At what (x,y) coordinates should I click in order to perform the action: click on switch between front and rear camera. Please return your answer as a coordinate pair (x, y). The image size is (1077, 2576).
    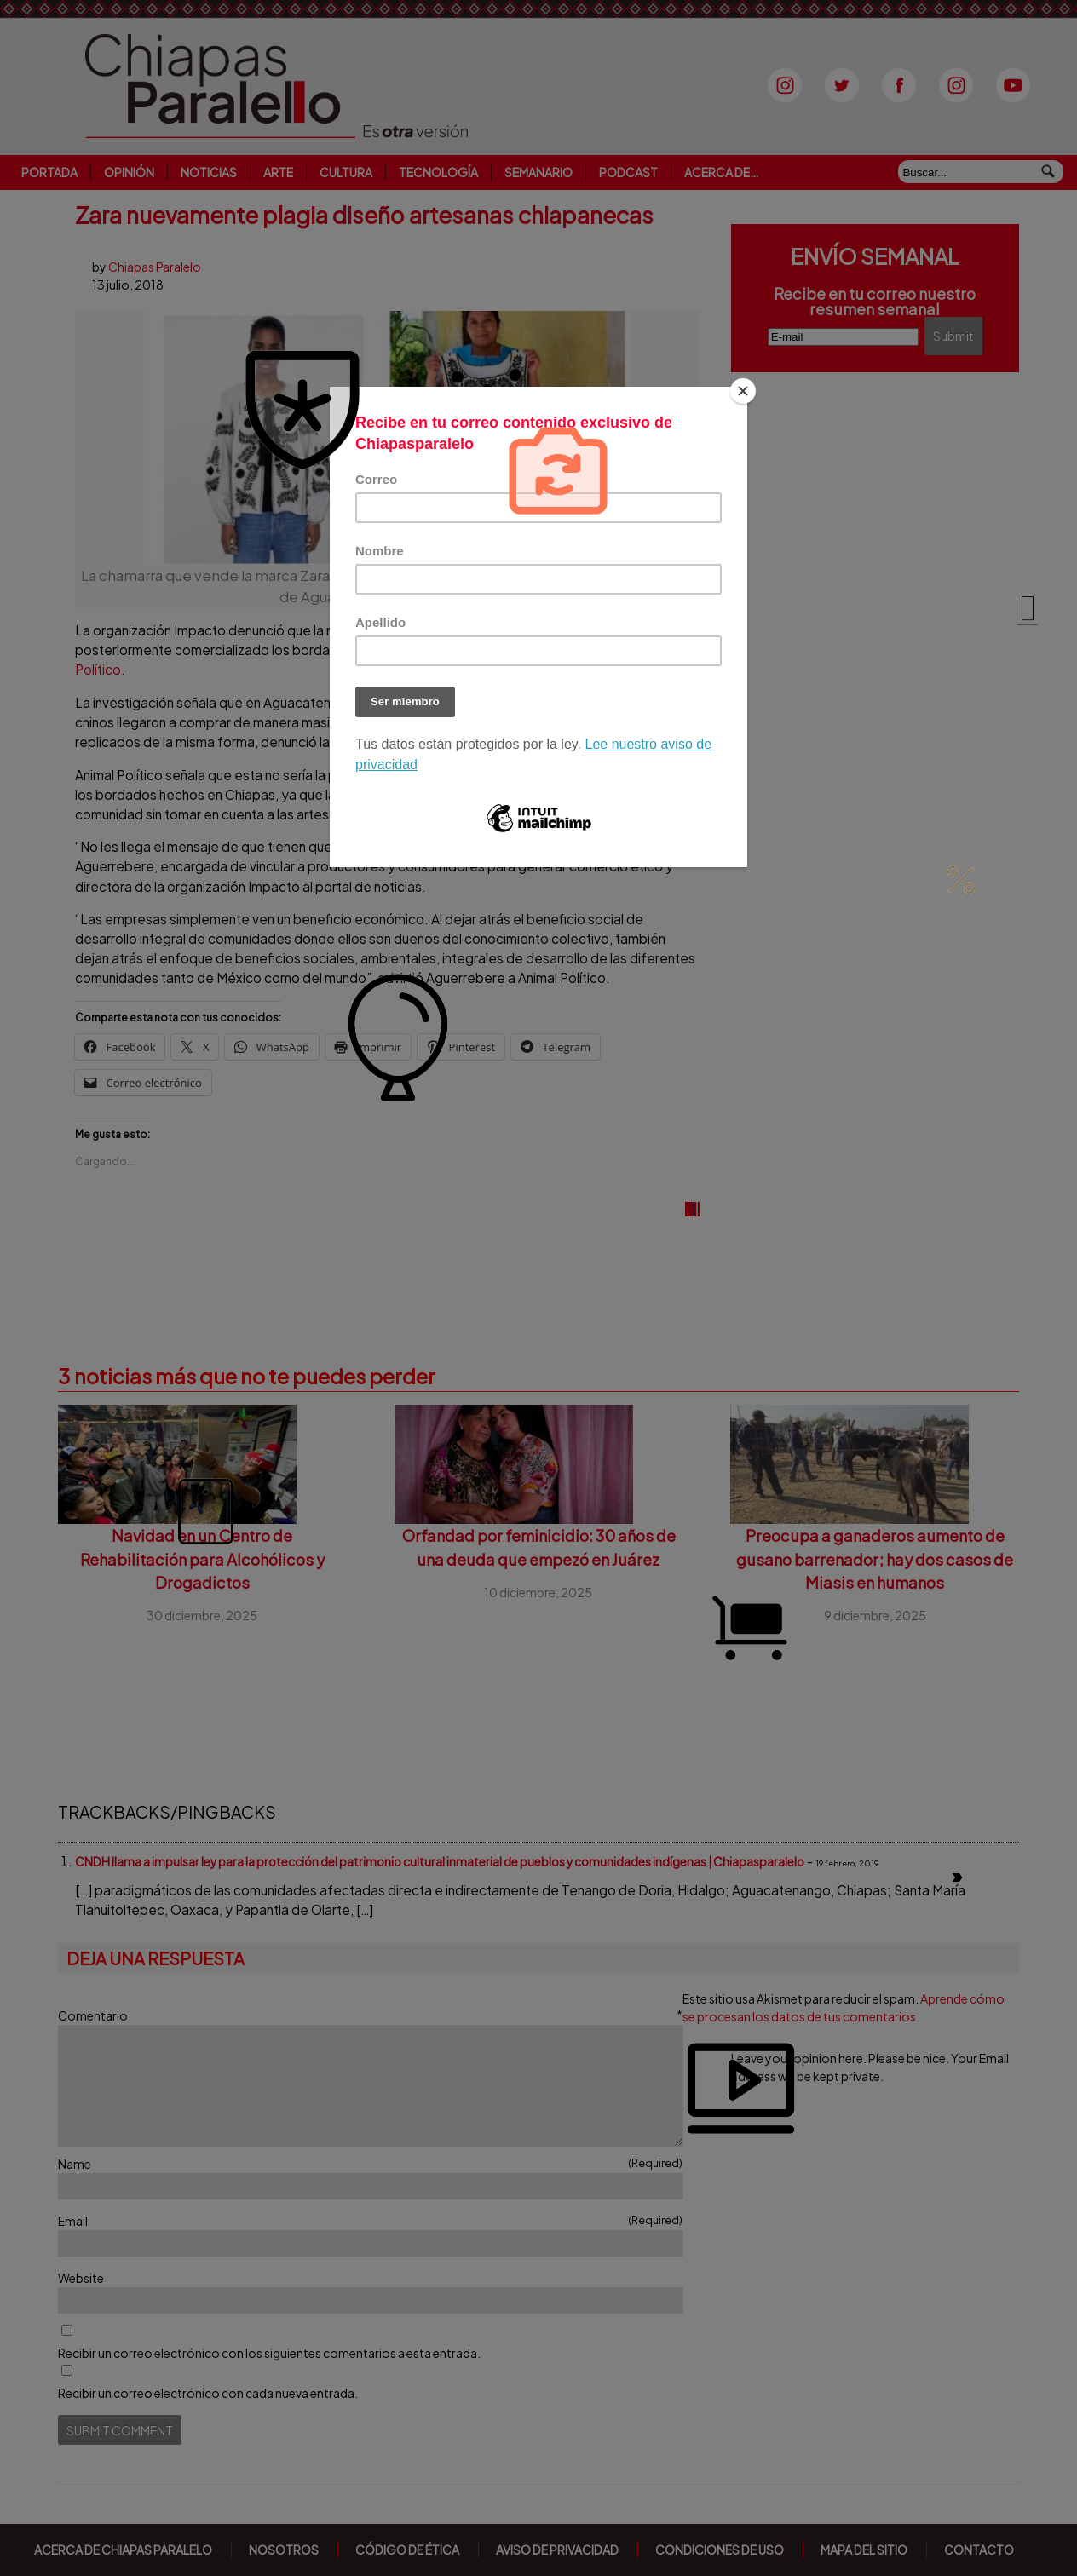
    Looking at the image, I should click on (558, 473).